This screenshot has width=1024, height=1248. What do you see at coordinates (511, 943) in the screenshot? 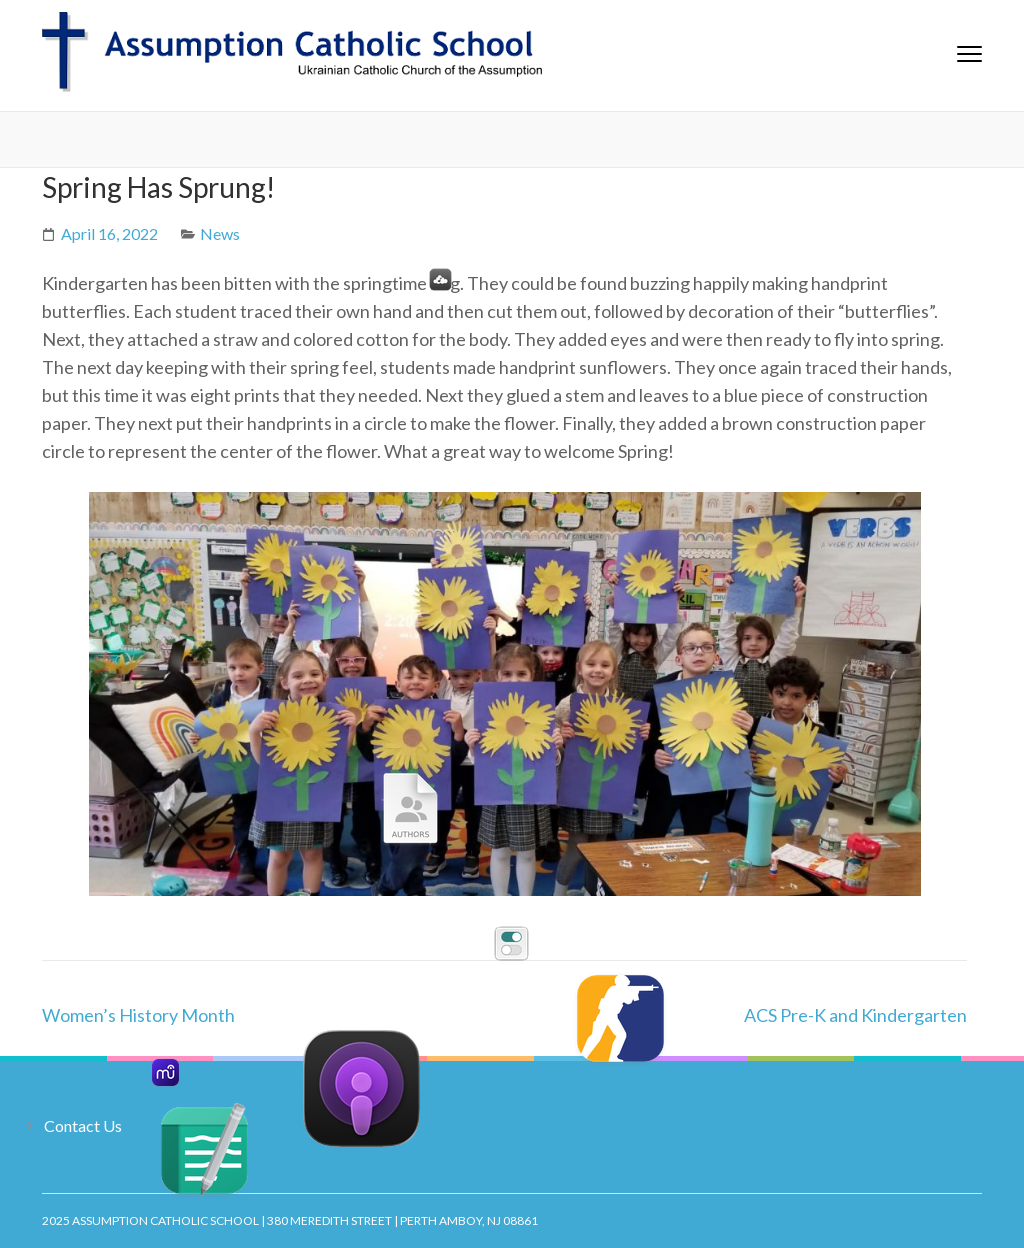
I see `open desktop preferences or settings` at bounding box center [511, 943].